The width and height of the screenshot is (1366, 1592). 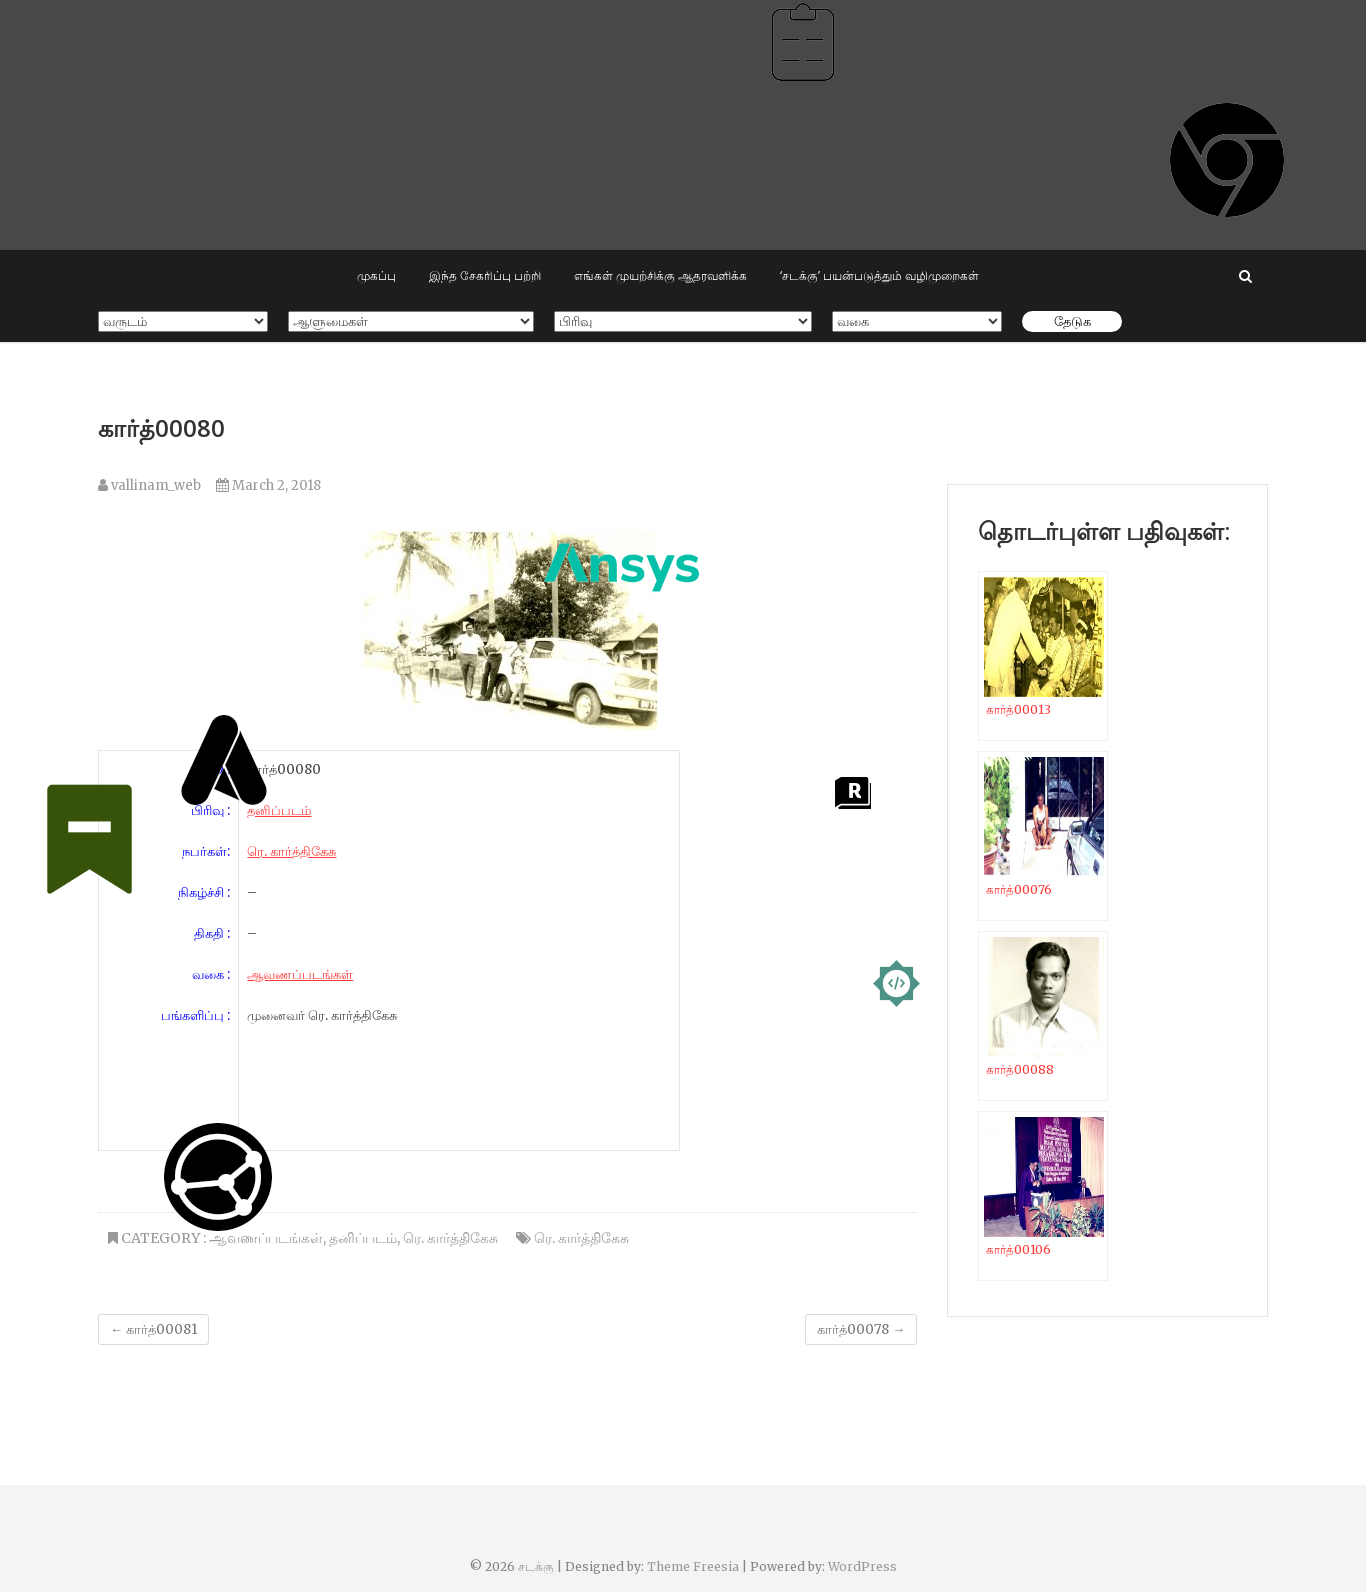 I want to click on react hook form library logo, so click(x=803, y=42).